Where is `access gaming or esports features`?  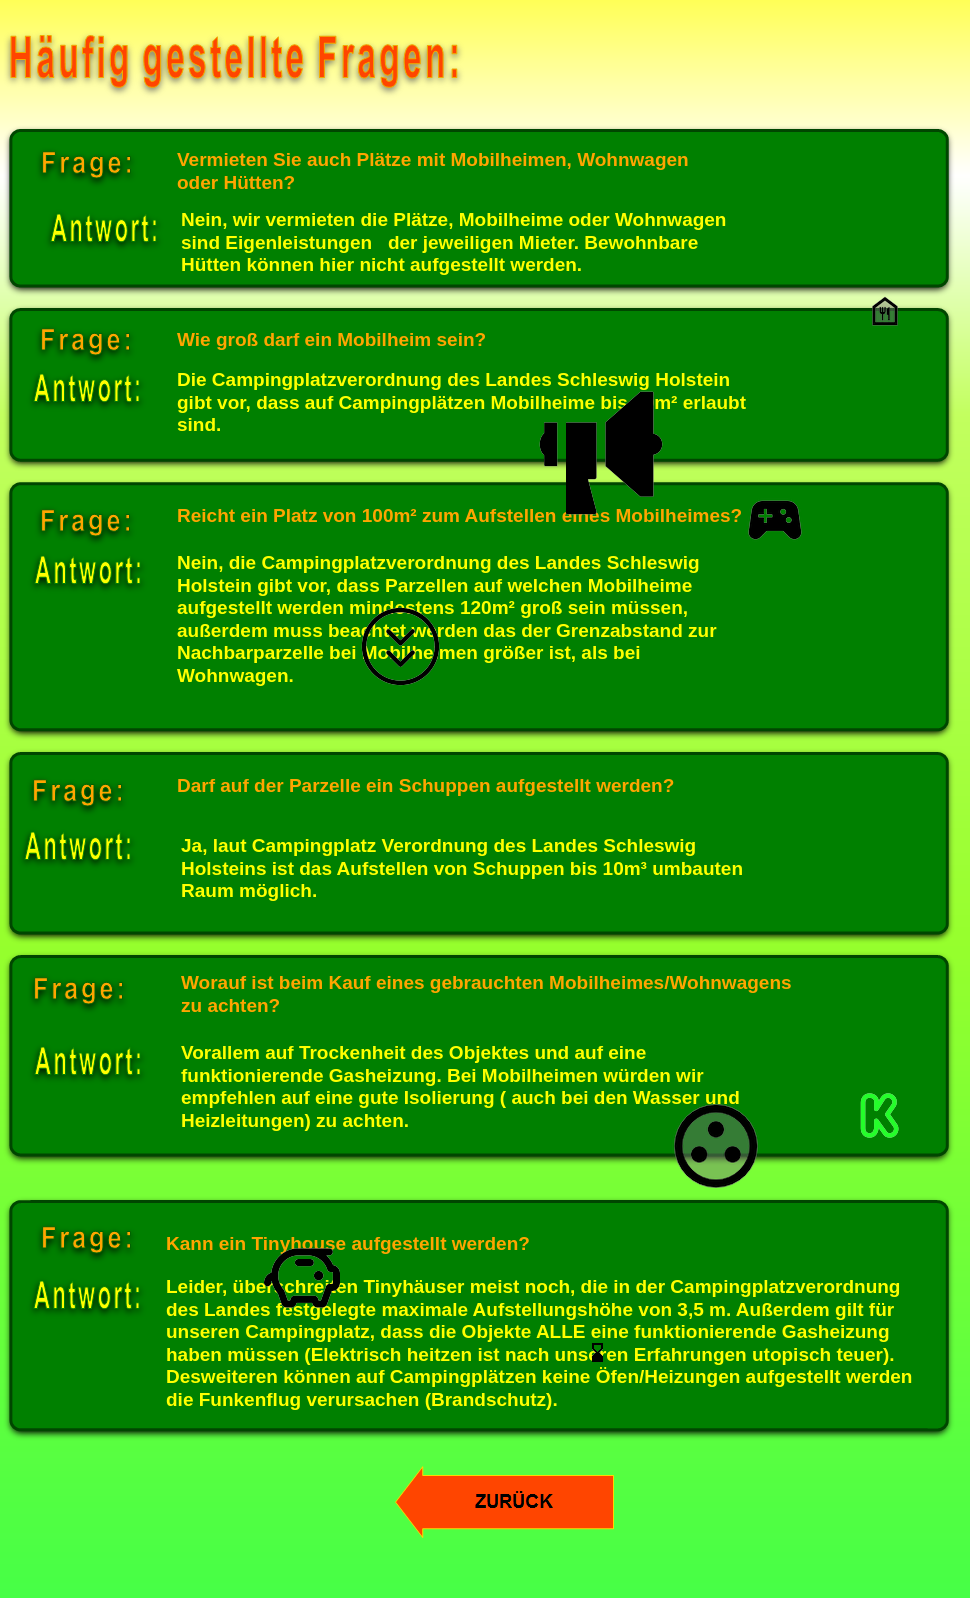
access gaming or esports features is located at coordinates (775, 520).